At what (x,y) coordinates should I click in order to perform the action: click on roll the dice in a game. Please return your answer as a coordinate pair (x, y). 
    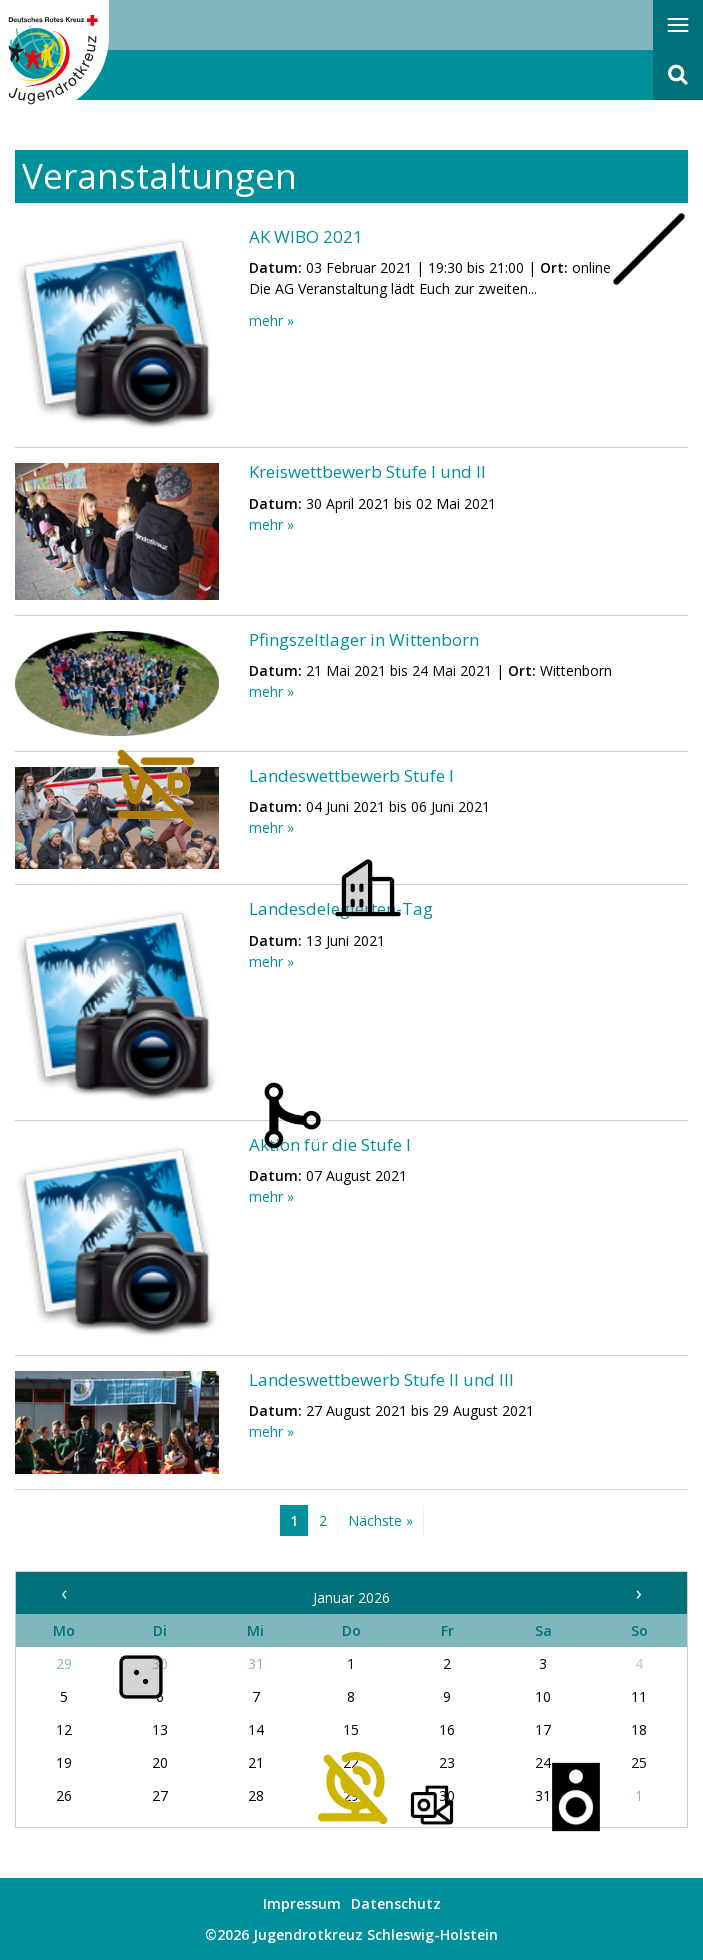
    Looking at the image, I should click on (141, 1677).